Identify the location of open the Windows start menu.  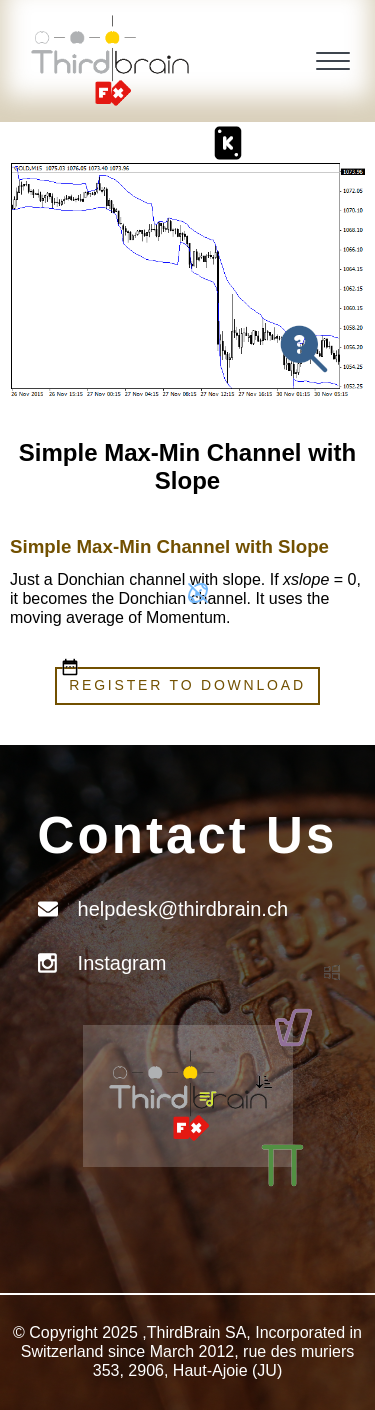
(332, 972).